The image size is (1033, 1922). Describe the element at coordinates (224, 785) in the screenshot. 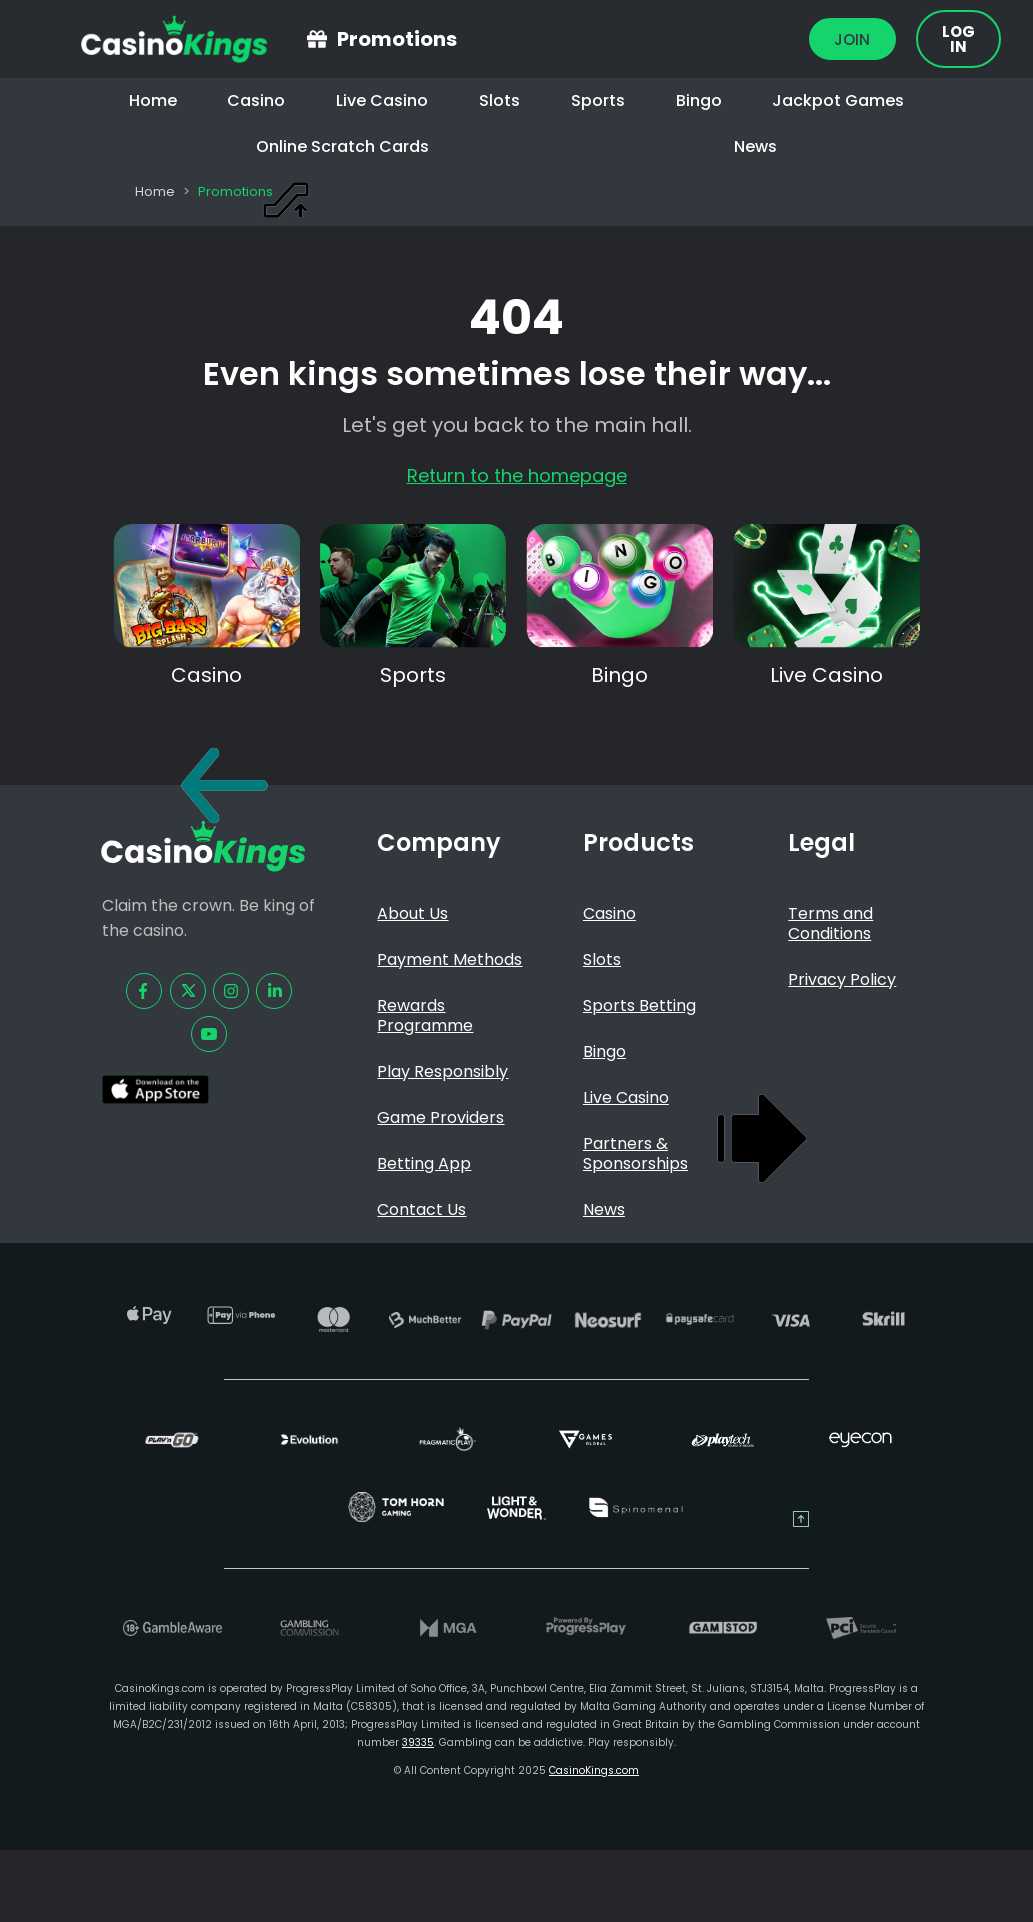

I see `go back to the previous screen` at that location.